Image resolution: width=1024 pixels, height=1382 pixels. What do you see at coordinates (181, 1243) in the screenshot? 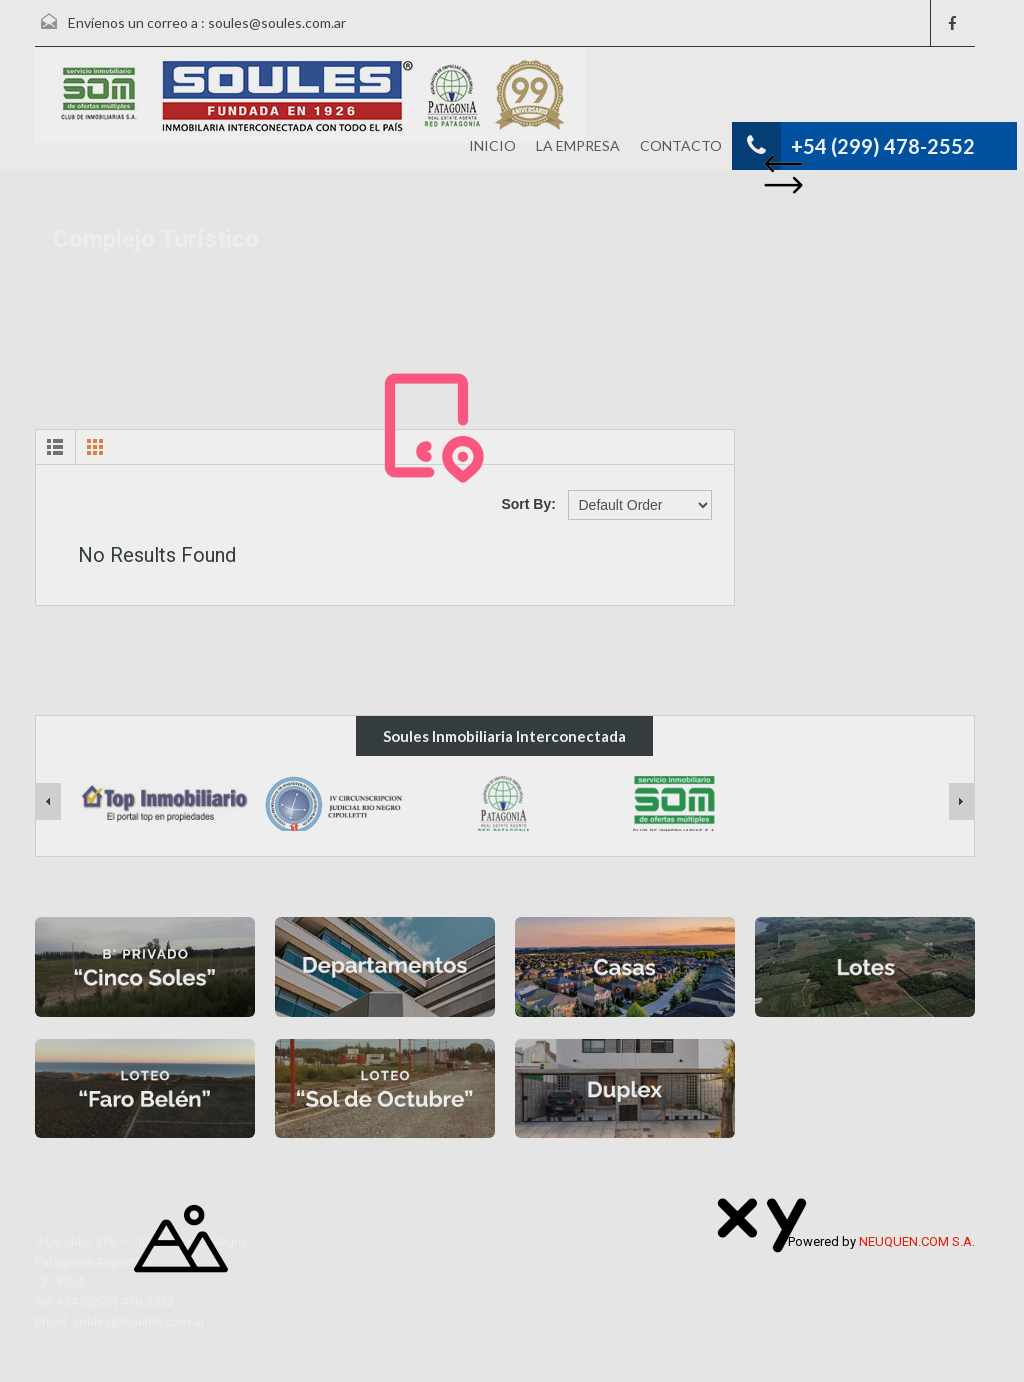
I see `view landscape or nature photos` at bounding box center [181, 1243].